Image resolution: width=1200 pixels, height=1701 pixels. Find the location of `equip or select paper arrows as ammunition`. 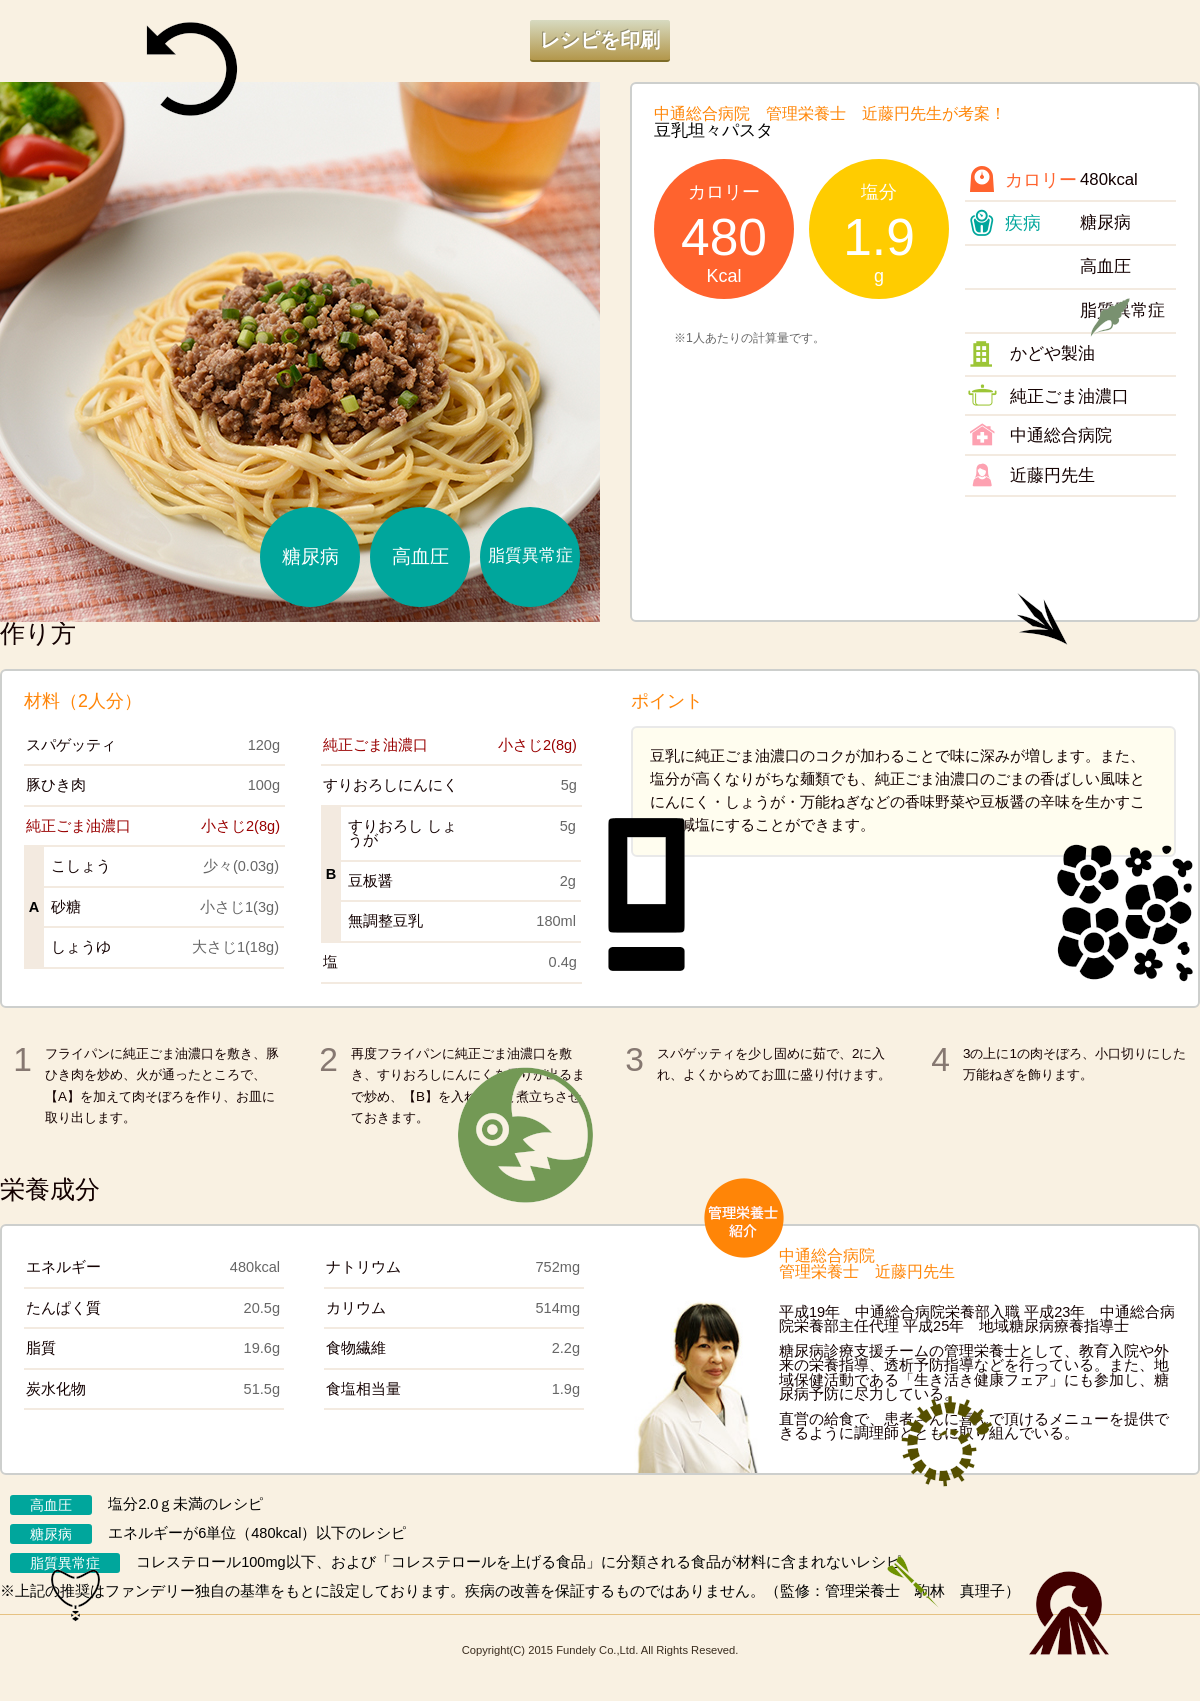

equip or select paper arrows as ammunition is located at coordinates (1041, 618).